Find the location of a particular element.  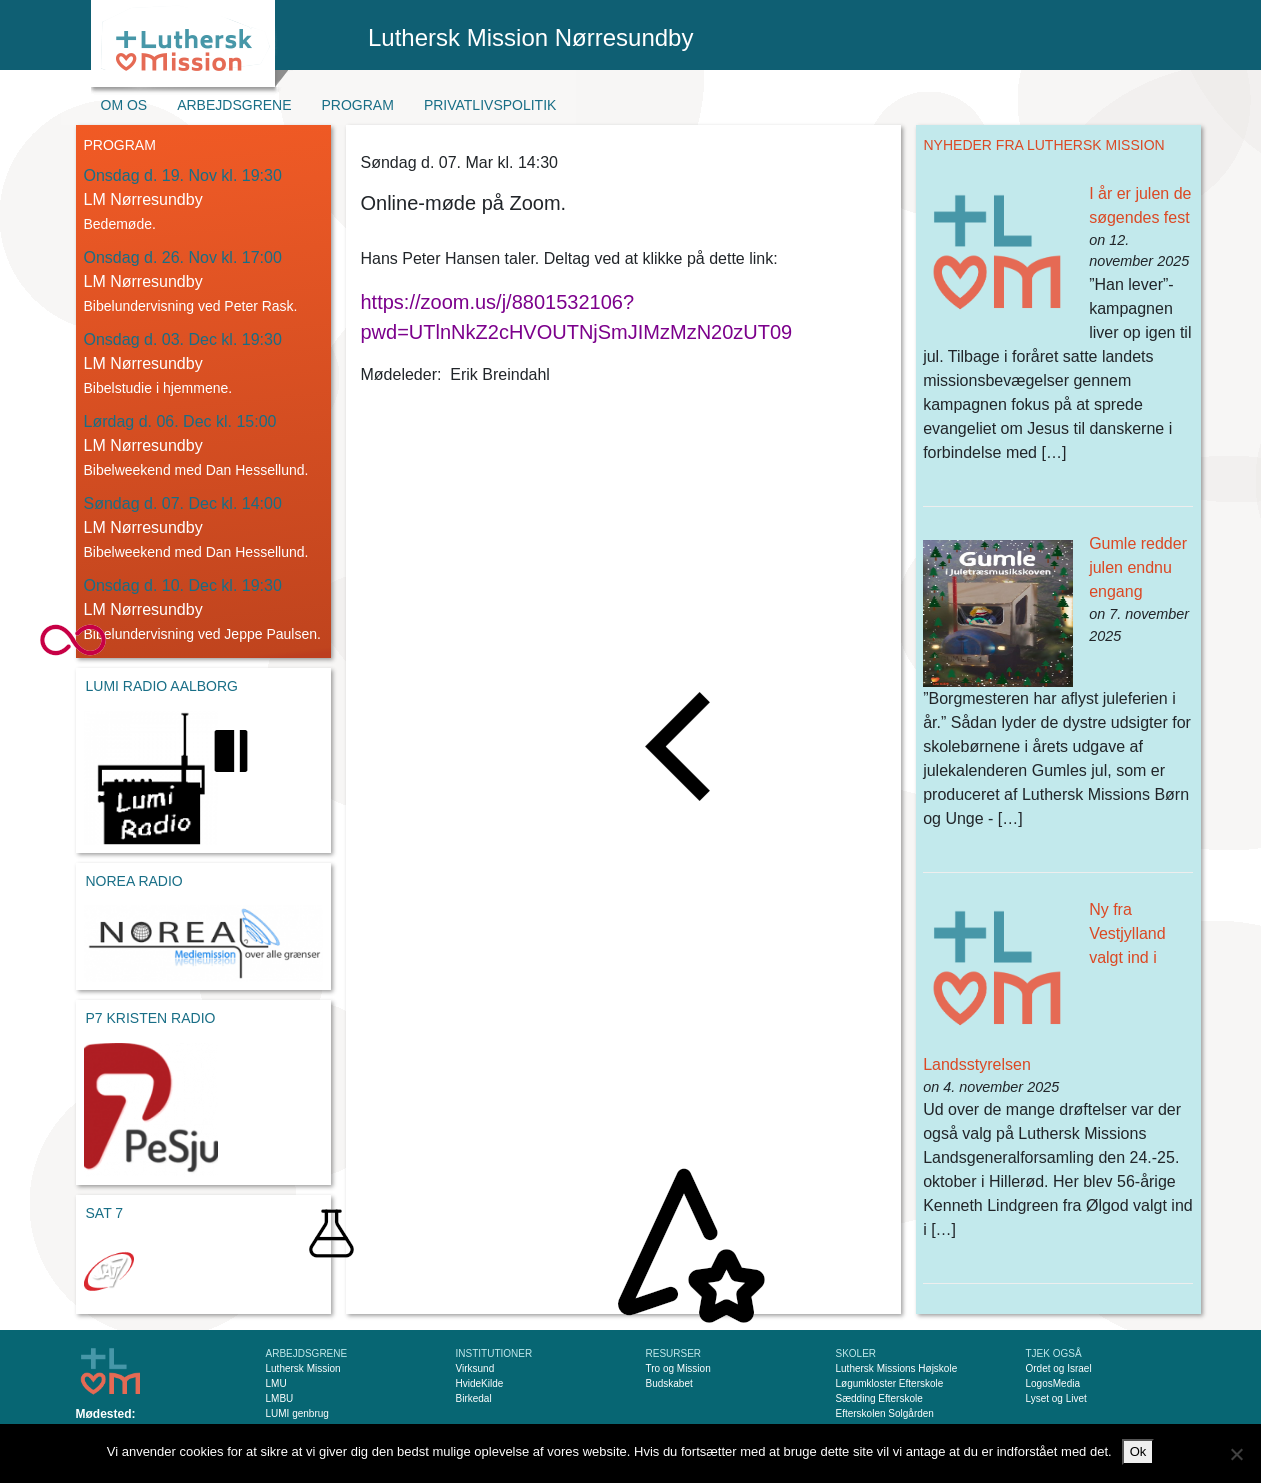

access experimental or beta features is located at coordinates (331, 1233).